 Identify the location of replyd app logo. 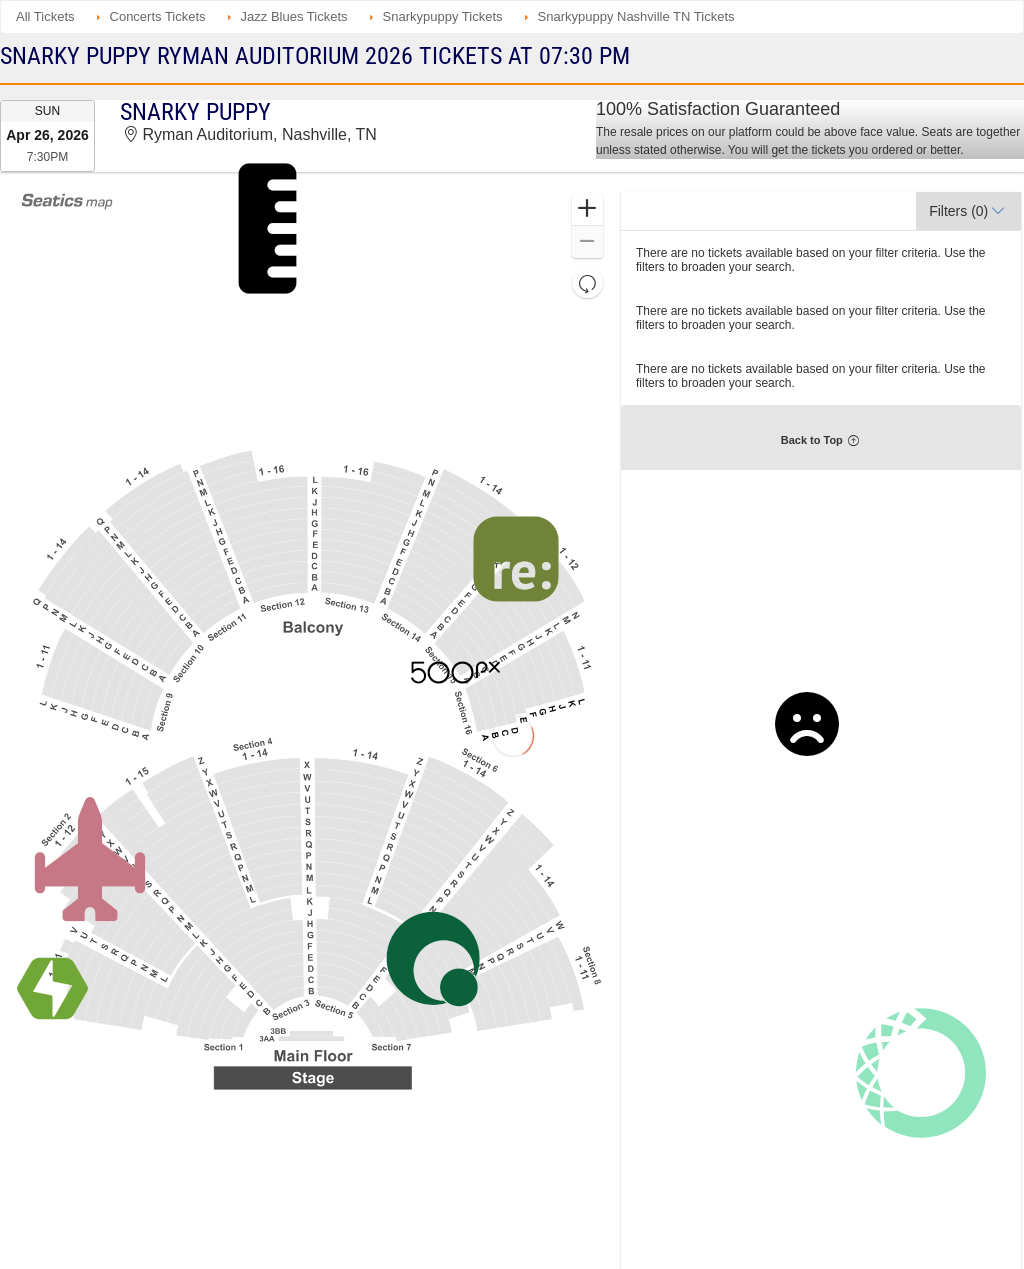
(516, 559).